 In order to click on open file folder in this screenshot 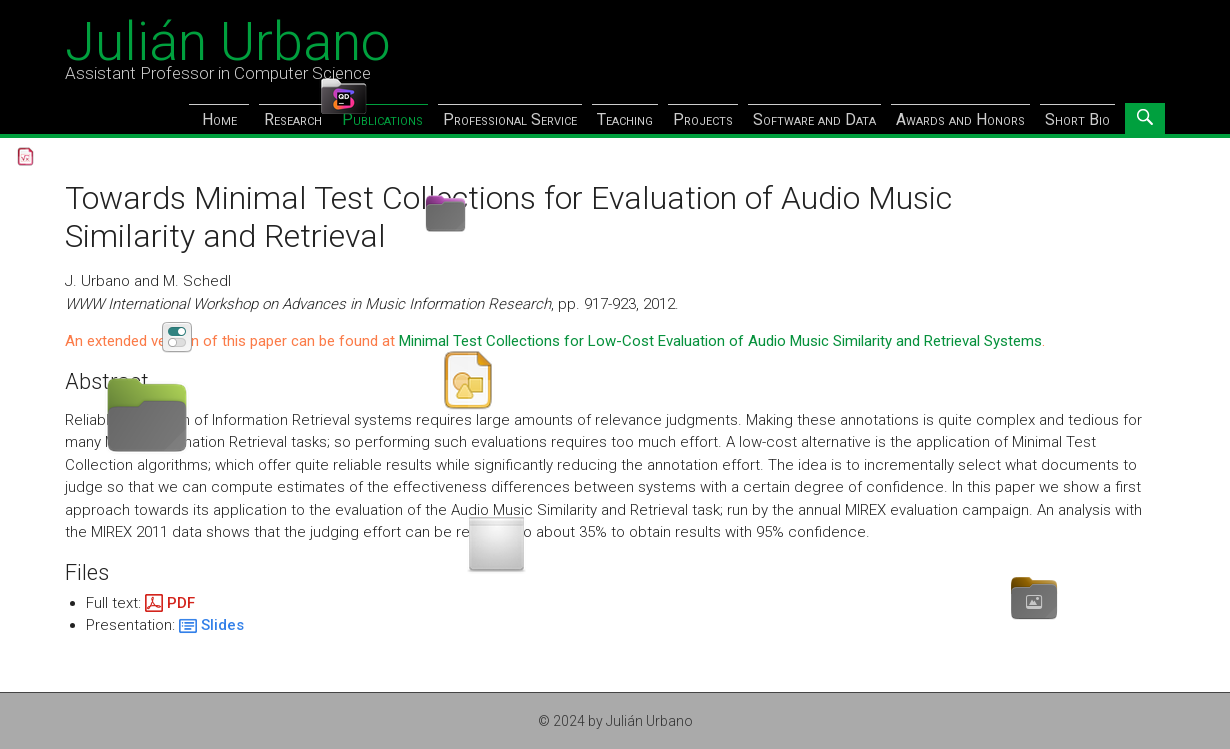, I will do `click(445, 213)`.